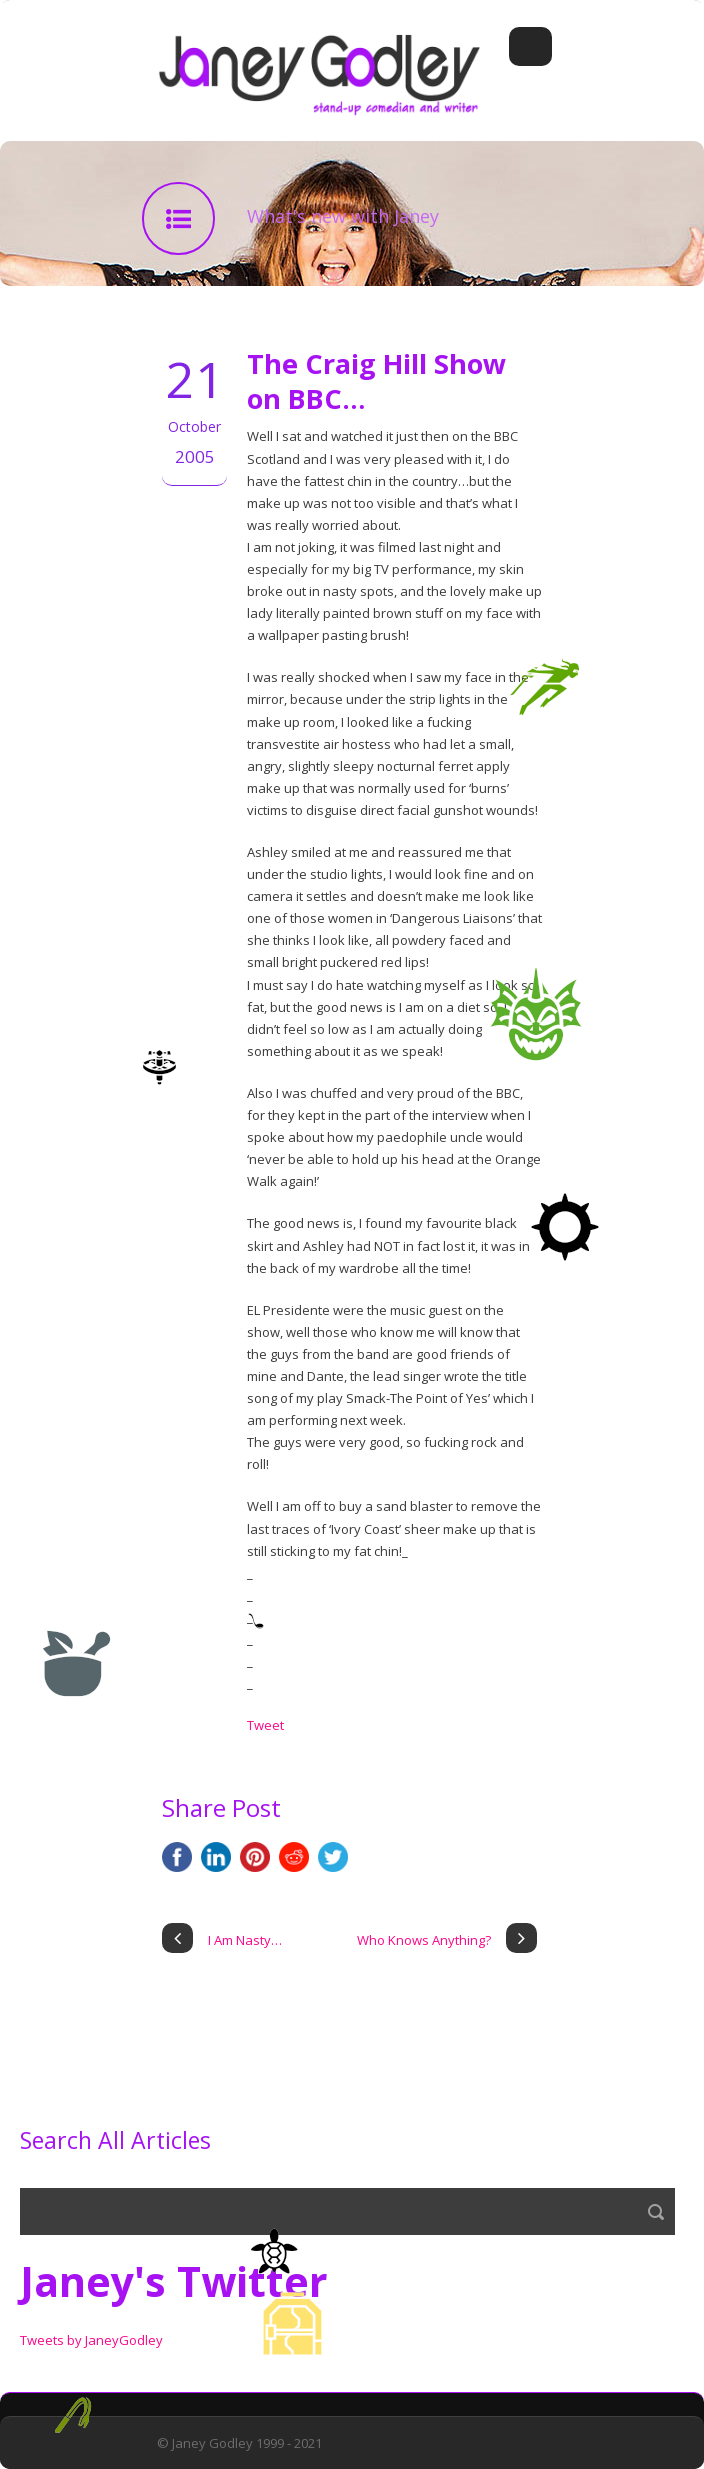  What do you see at coordinates (544, 687) in the screenshot?
I see `indicates a speed or agility-based game mode` at bounding box center [544, 687].